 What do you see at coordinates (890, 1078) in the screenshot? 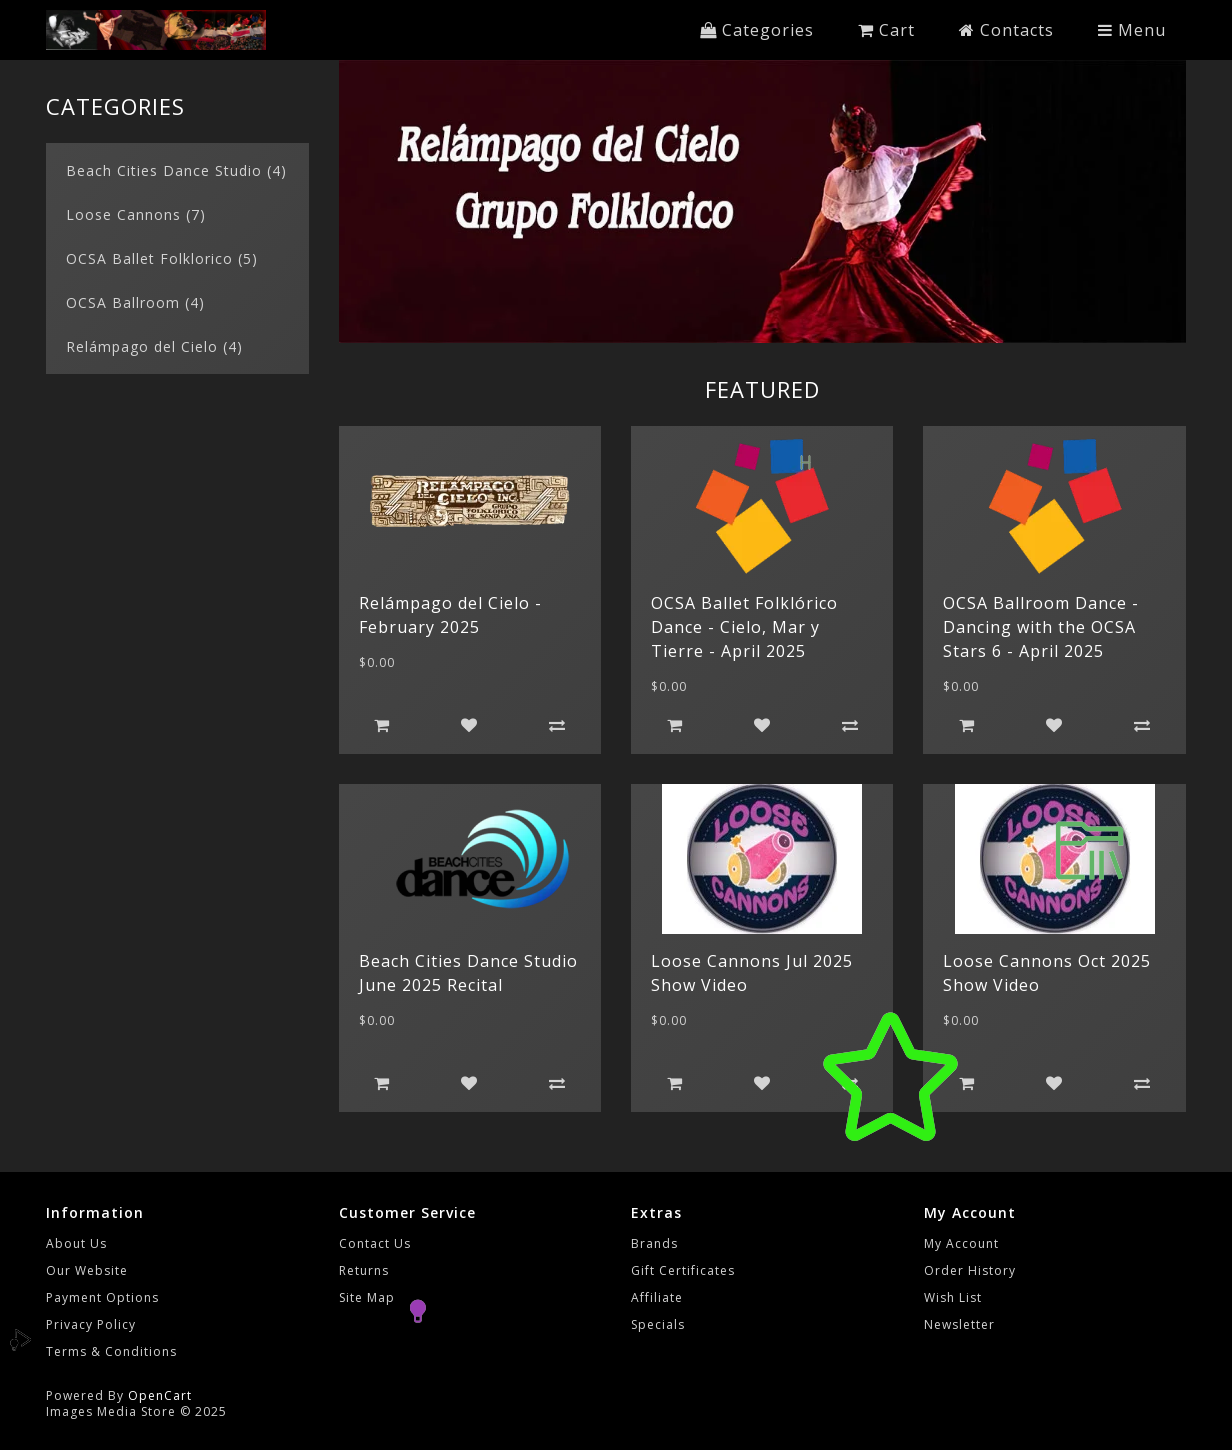
I see `add to favorites` at bounding box center [890, 1078].